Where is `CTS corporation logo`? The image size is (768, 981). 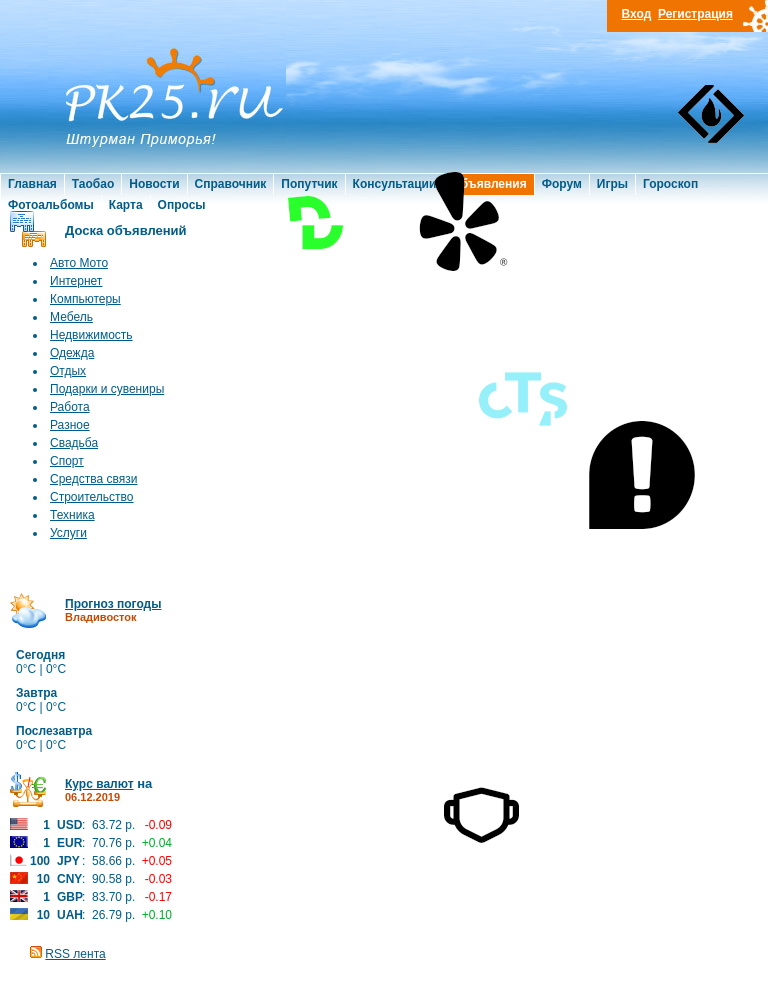 CTS corporation logo is located at coordinates (523, 399).